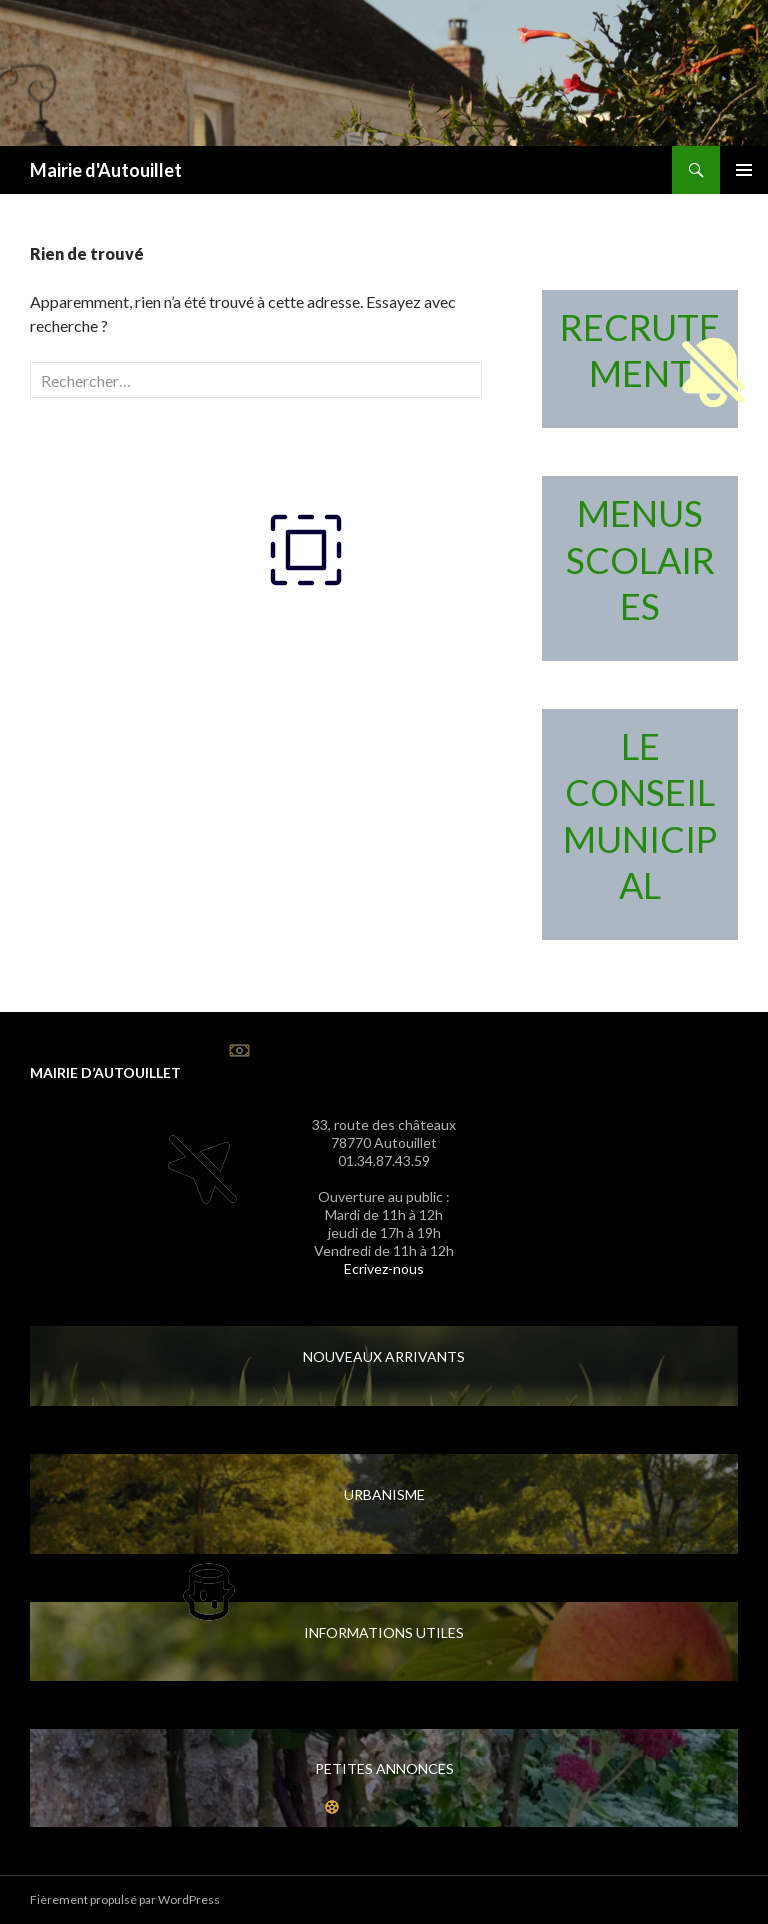 The width and height of the screenshot is (768, 1924). I want to click on location sharing is currently disabled, so click(200, 1171).